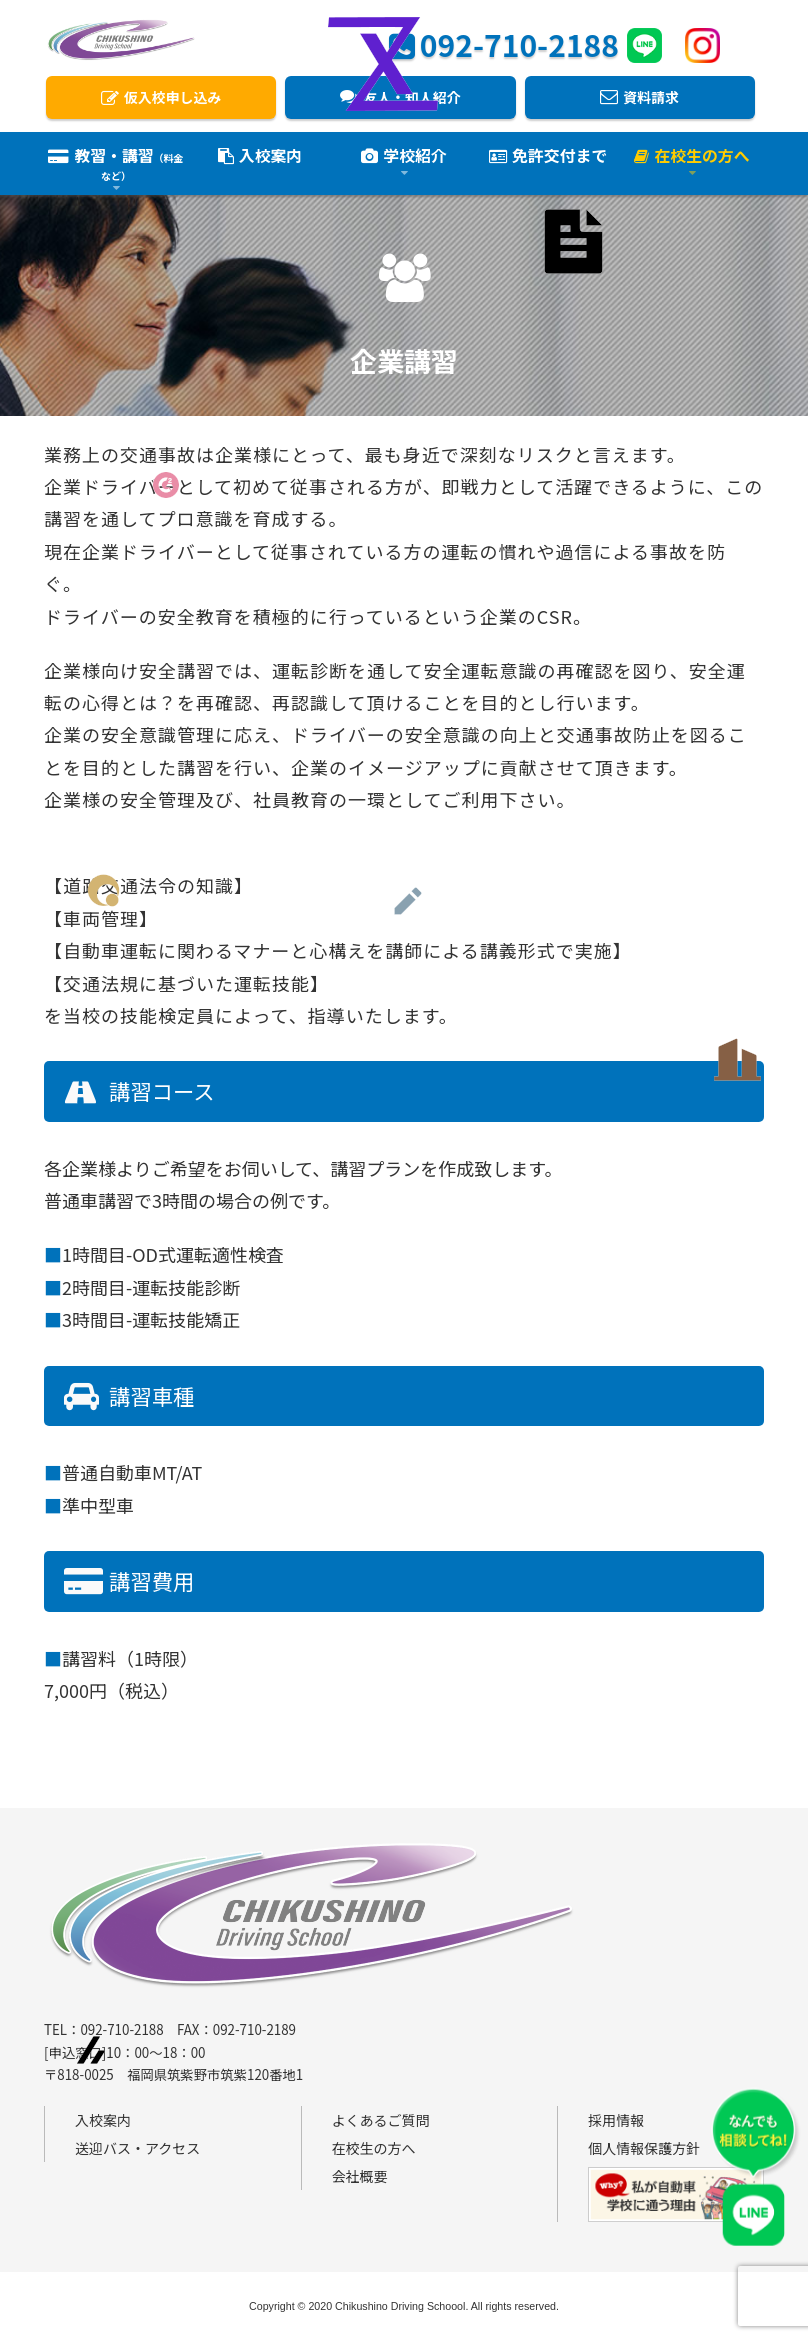 Image resolution: width=808 pixels, height=2340 pixels. I want to click on view document details, so click(573, 241).